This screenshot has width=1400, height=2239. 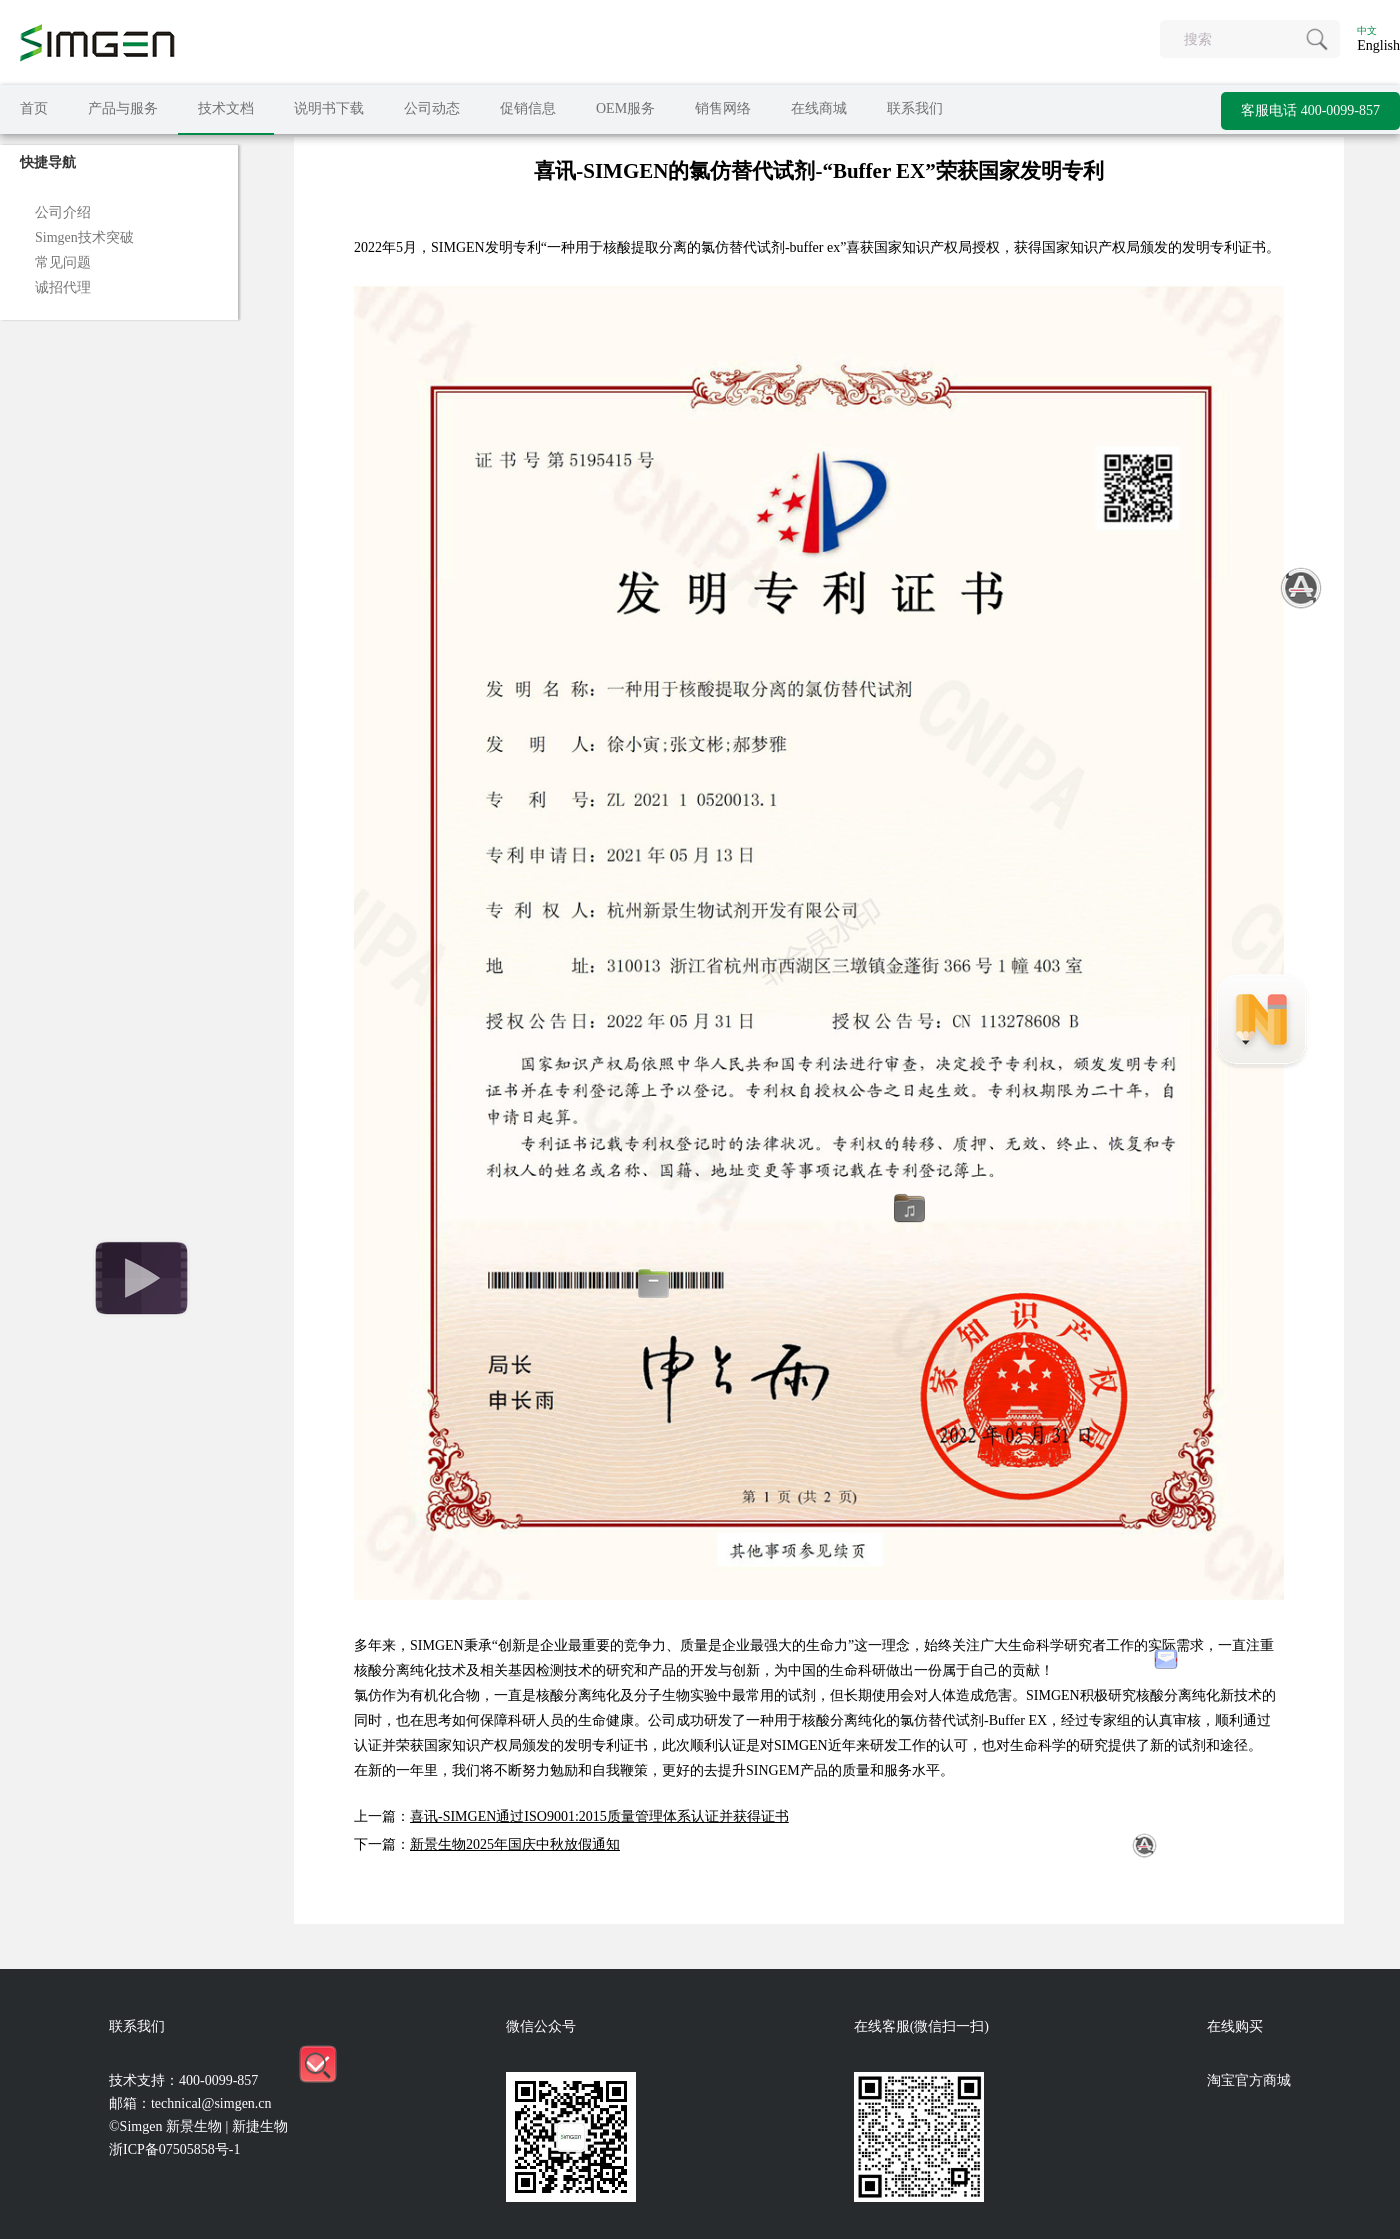 I want to click on a video file type indicator, so click(x=141, y=1271).